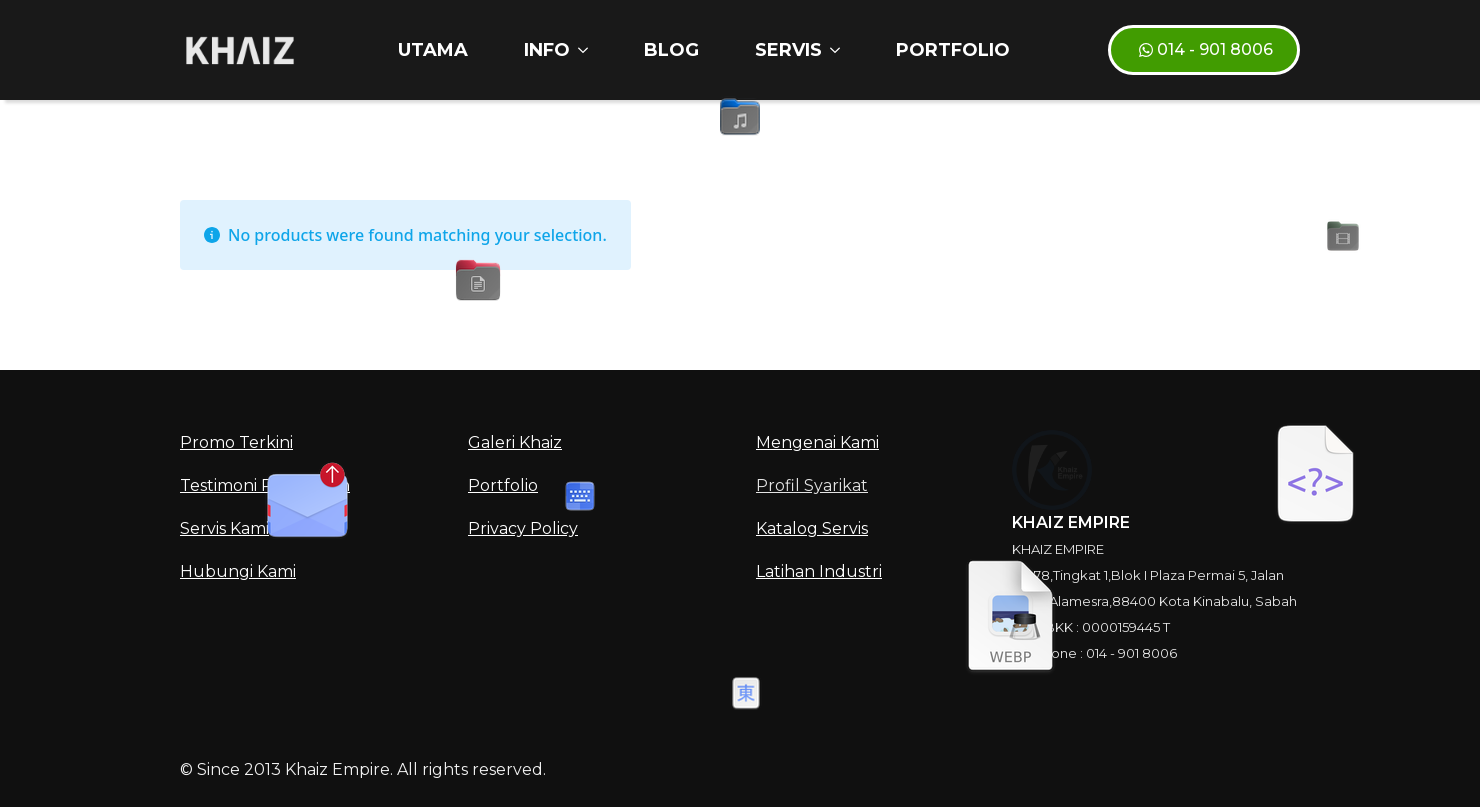 The image size is (1480, 807). I want to click on access keyboard and input method settings, so click(580, 496).